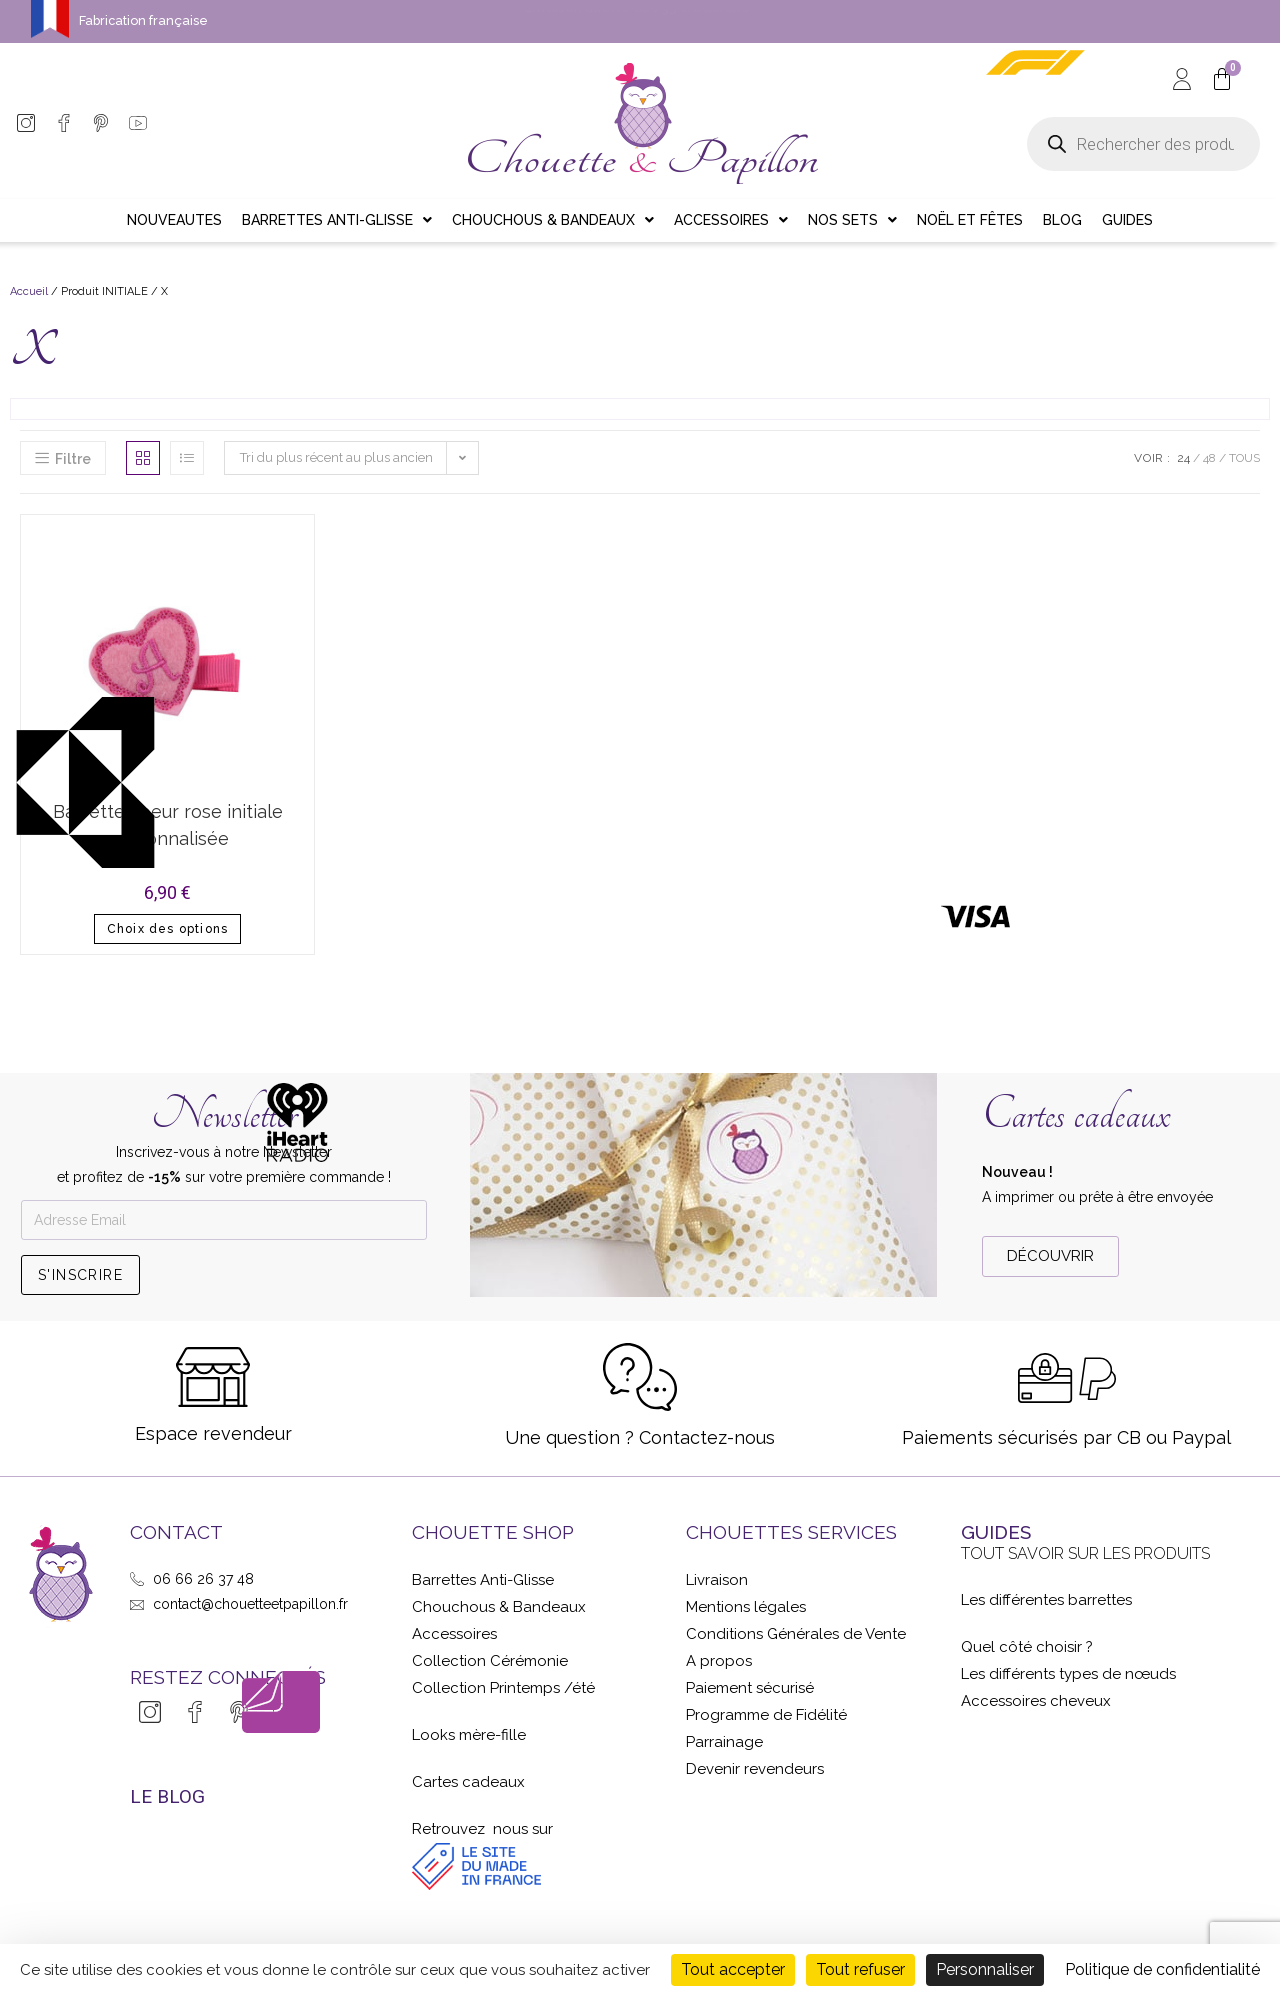  I want to click on open the Formula 1 app or website, so click(1035, 62).